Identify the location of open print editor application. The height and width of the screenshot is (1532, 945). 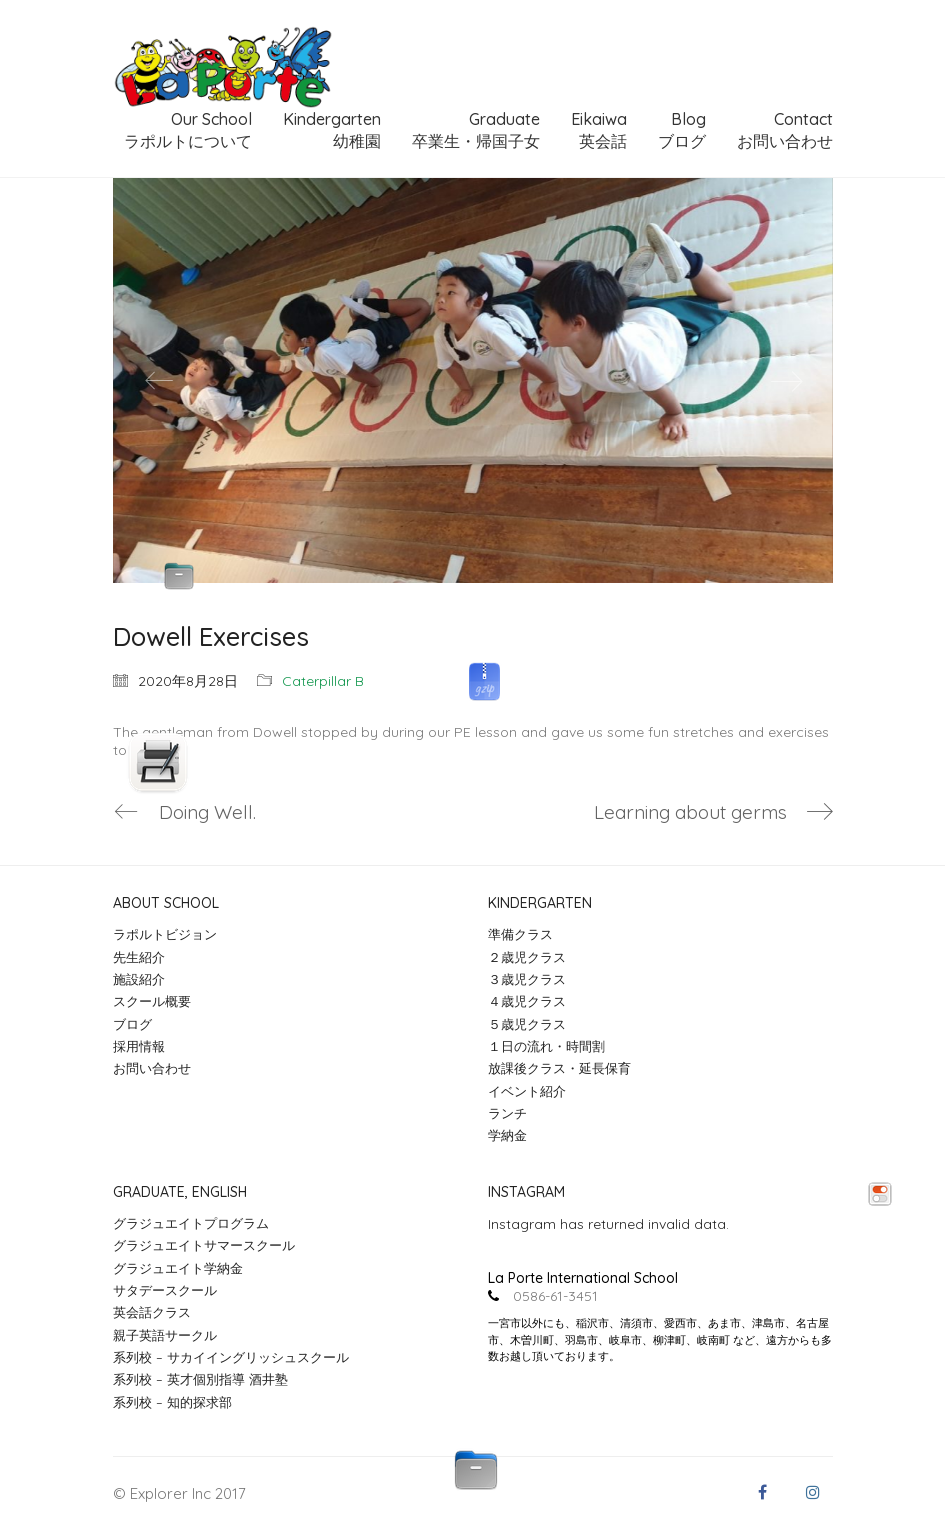
(158, 762).